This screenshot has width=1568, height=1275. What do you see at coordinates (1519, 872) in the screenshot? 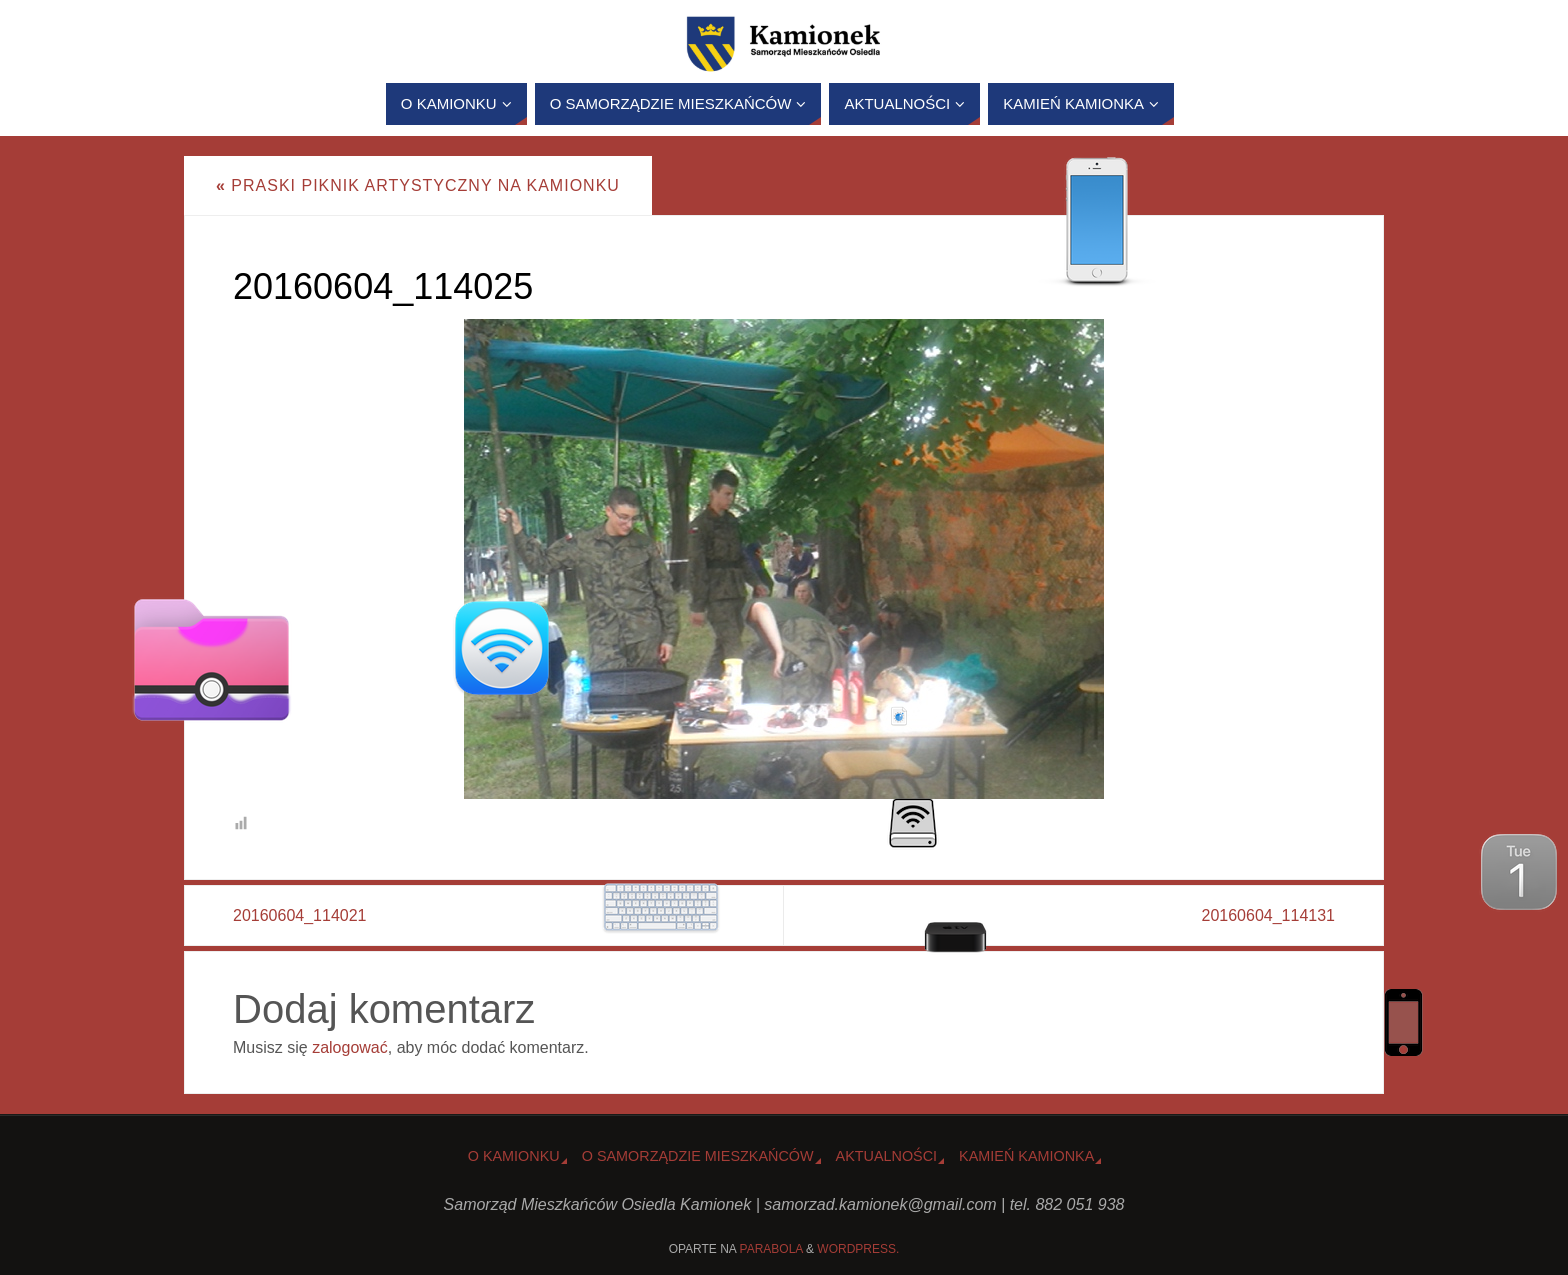
I see `open the calendar app` at bounding box center [1519, 872].